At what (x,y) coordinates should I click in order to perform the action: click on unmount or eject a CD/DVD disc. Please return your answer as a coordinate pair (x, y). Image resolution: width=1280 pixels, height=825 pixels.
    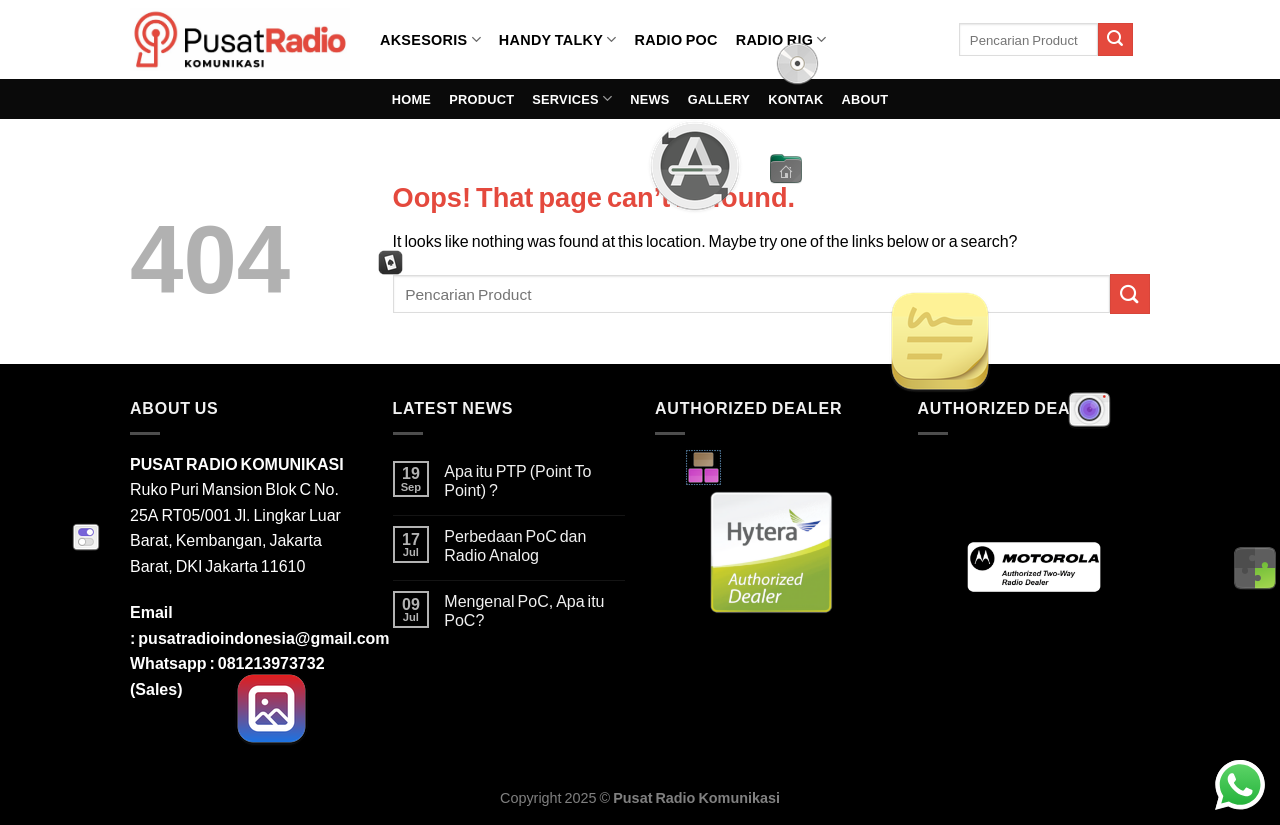
    Looking at the image, I should click on (797, 63).